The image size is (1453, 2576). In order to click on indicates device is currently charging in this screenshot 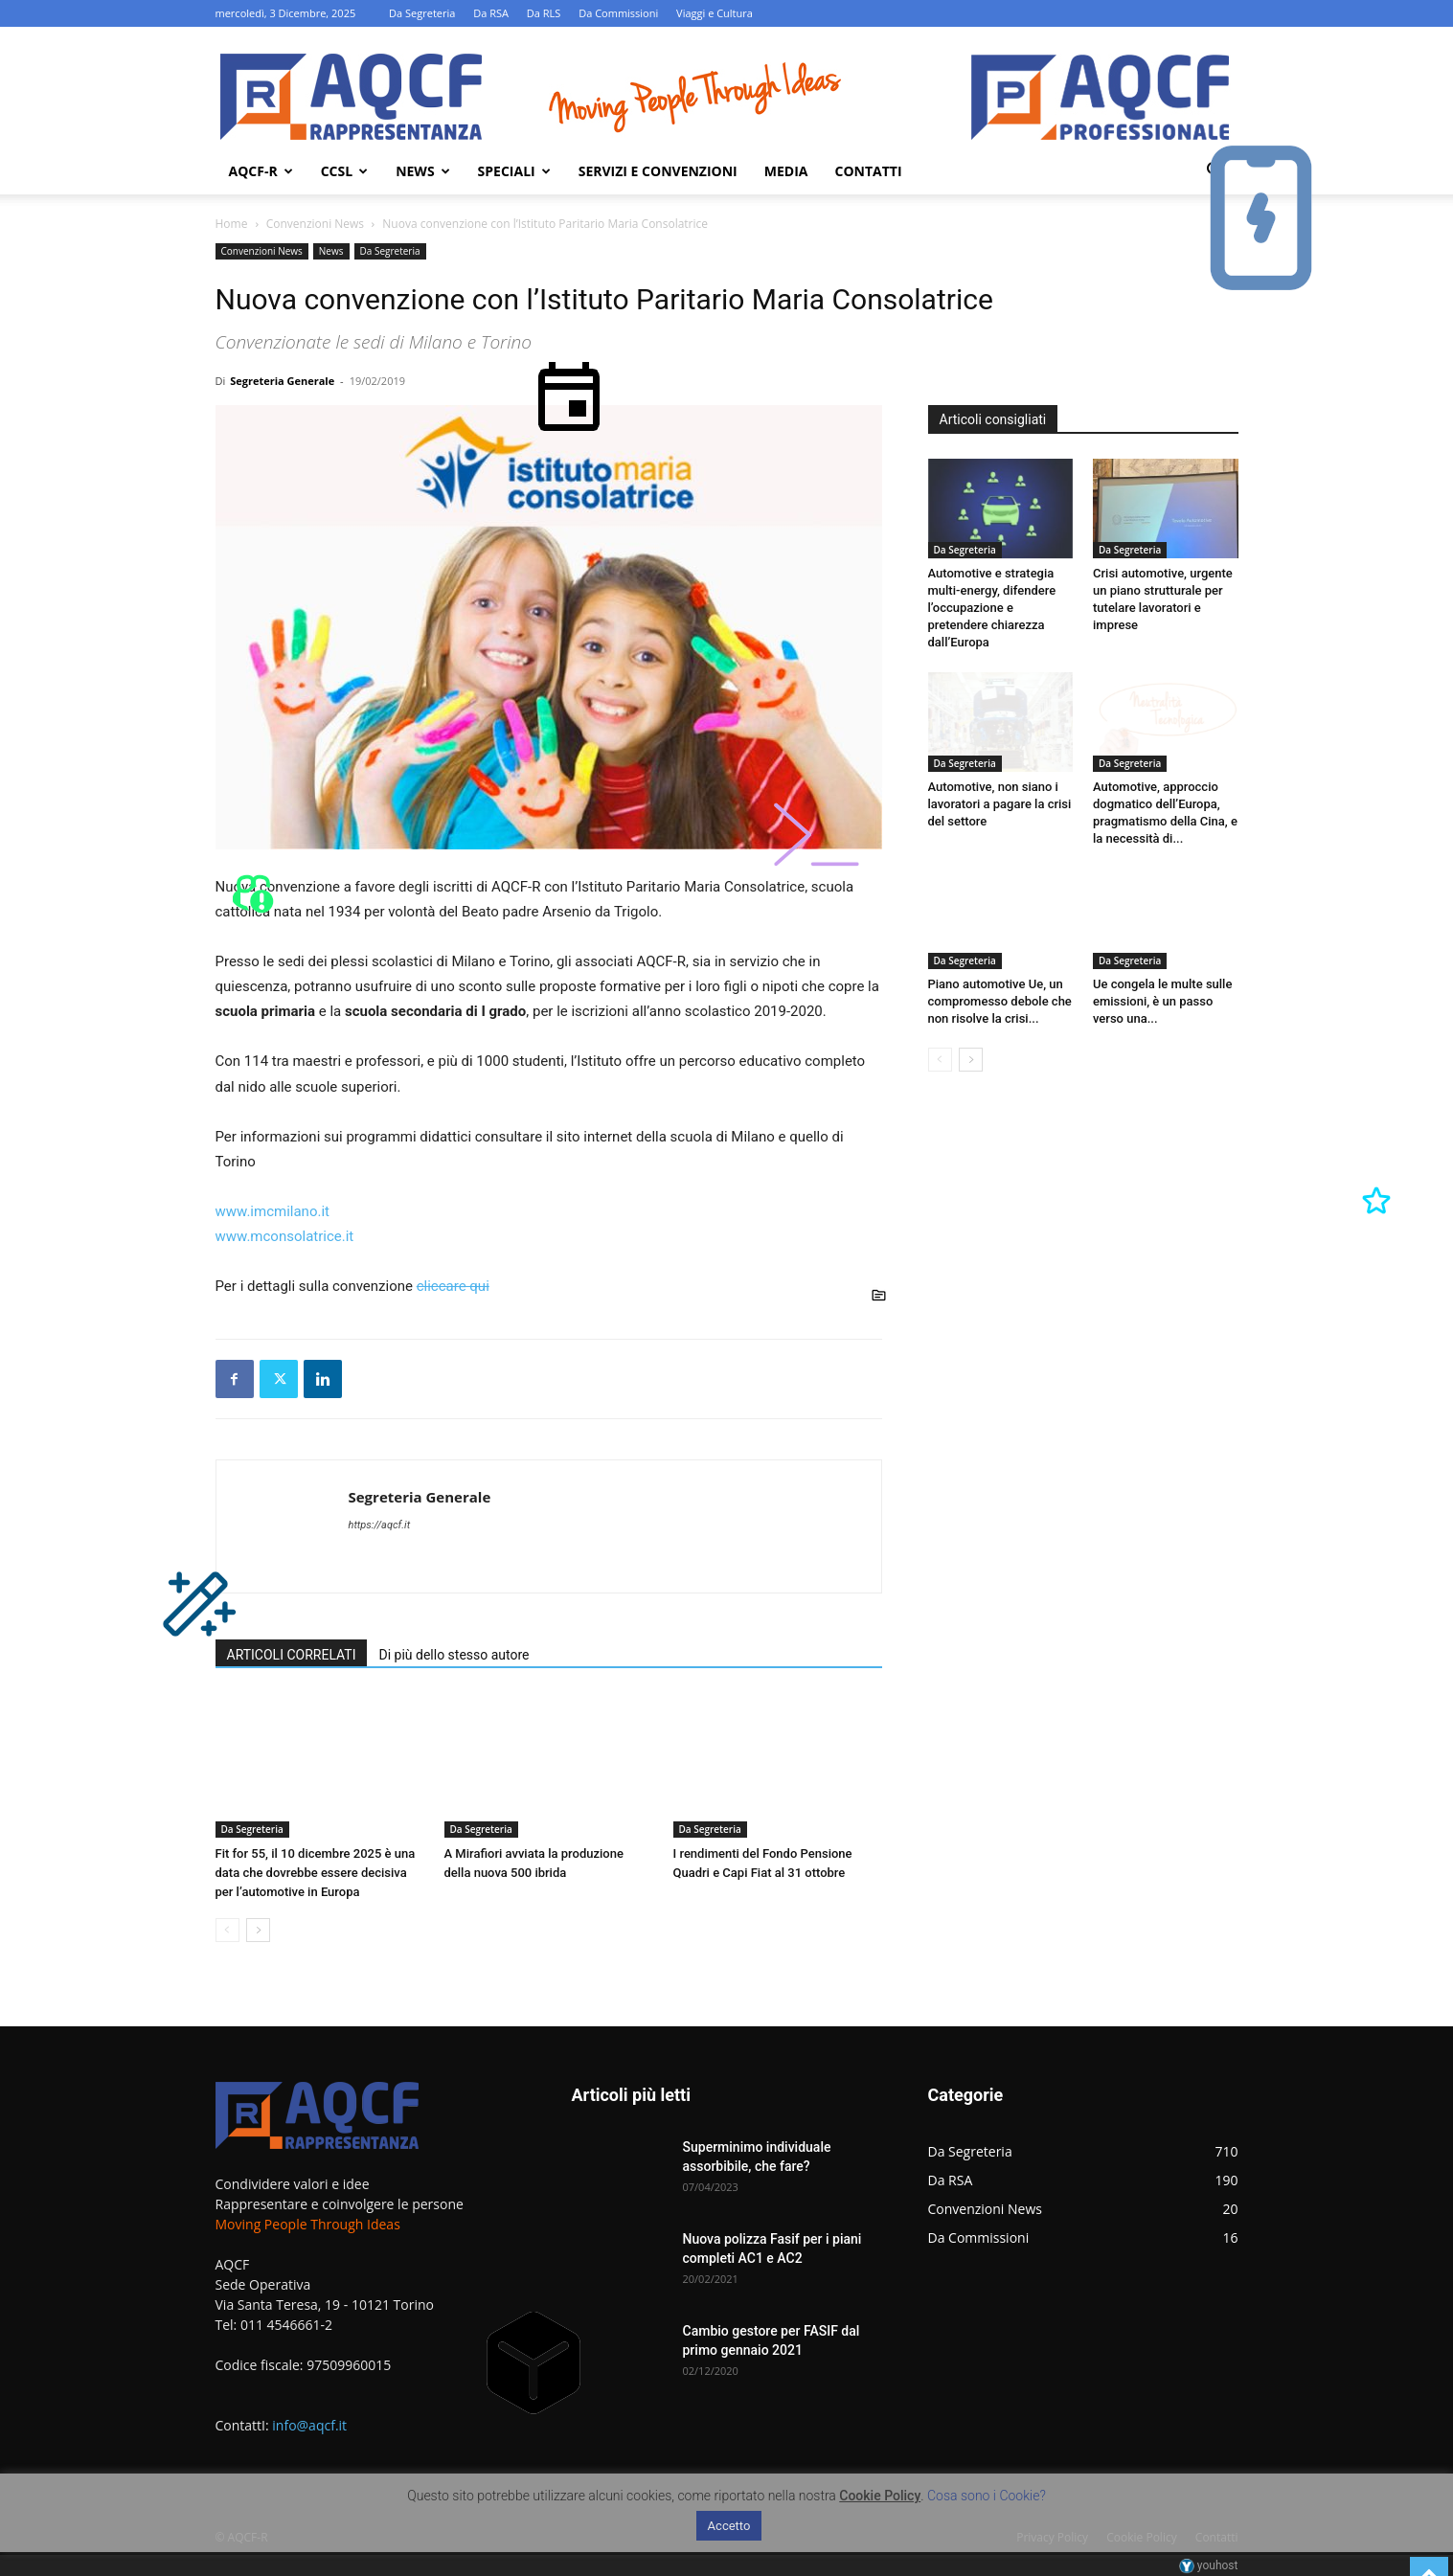, I will do `click(1260, 217)`.